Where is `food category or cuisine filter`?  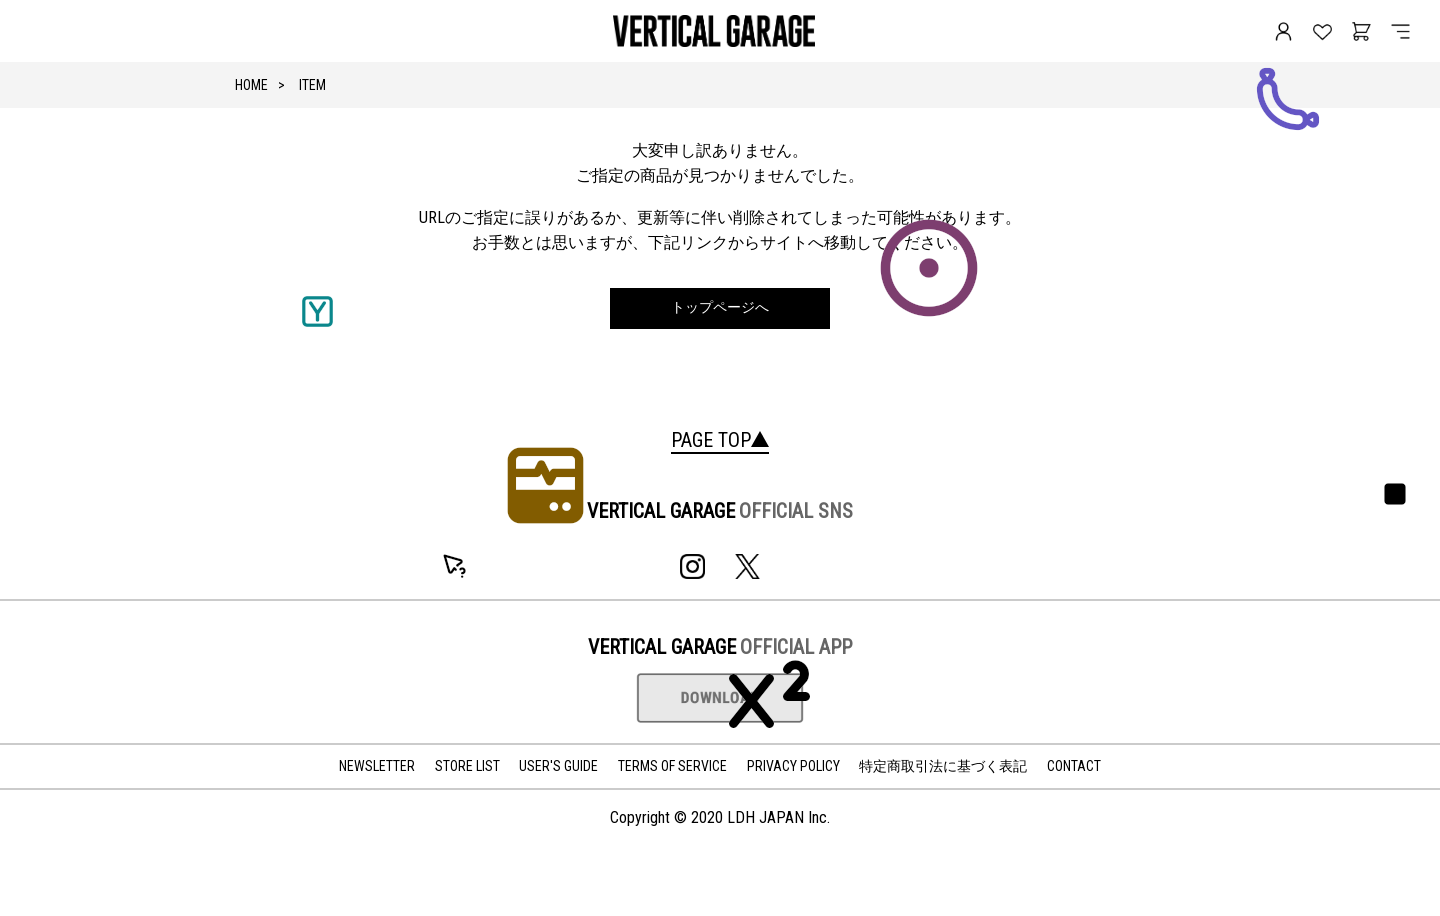 food category or cuisine filter is located at coordinates (1286, 100).